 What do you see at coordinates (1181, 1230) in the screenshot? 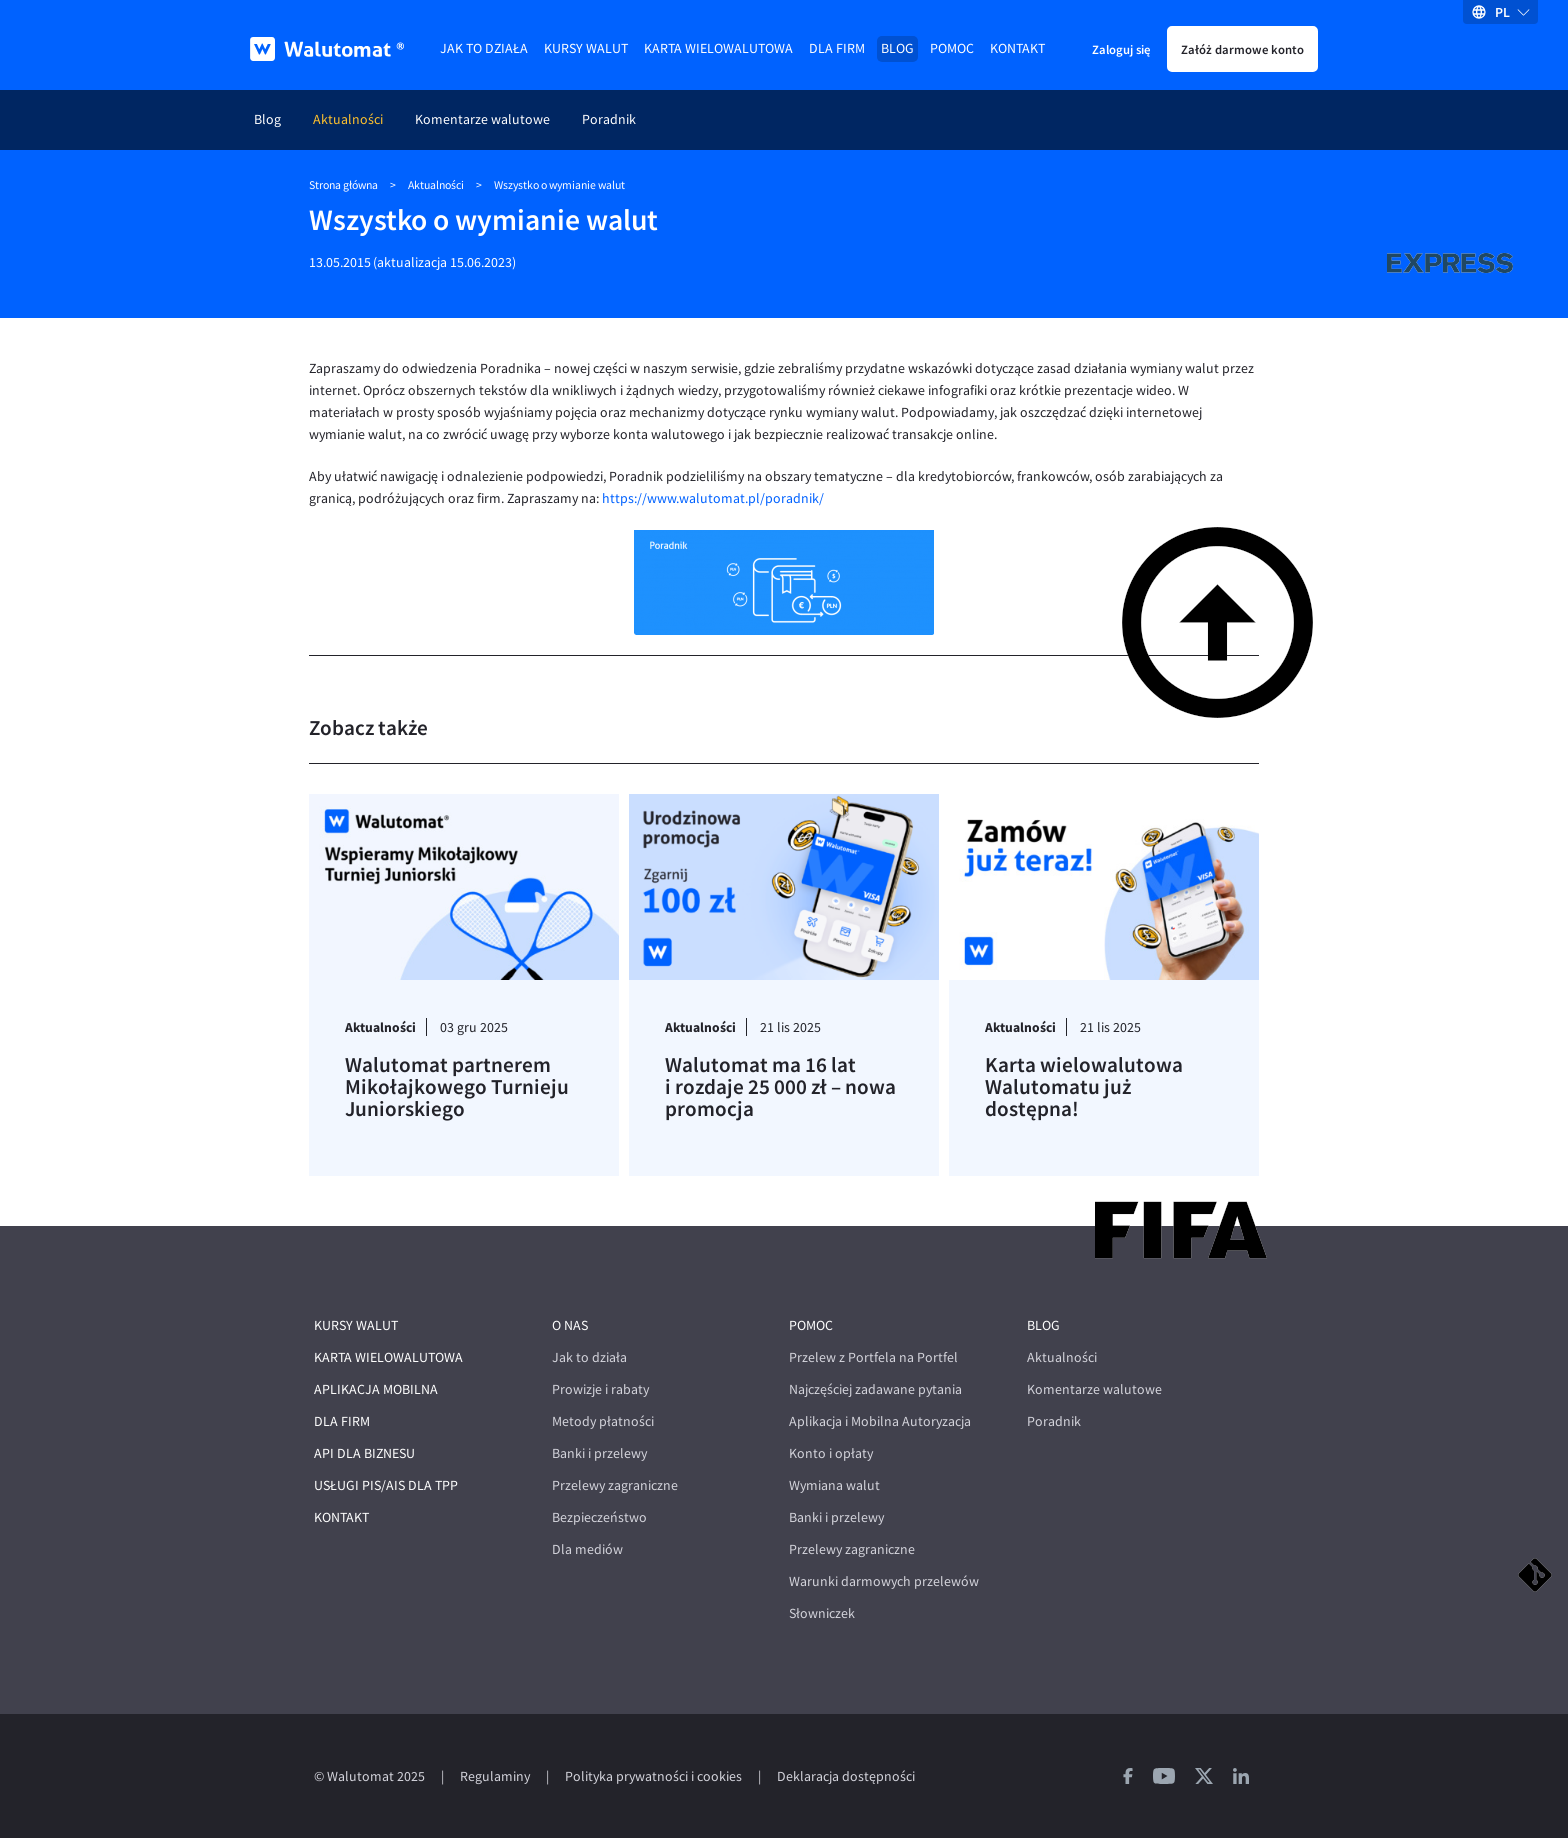
I see `FIFA official logo` at bounding box center [1181, 1230].